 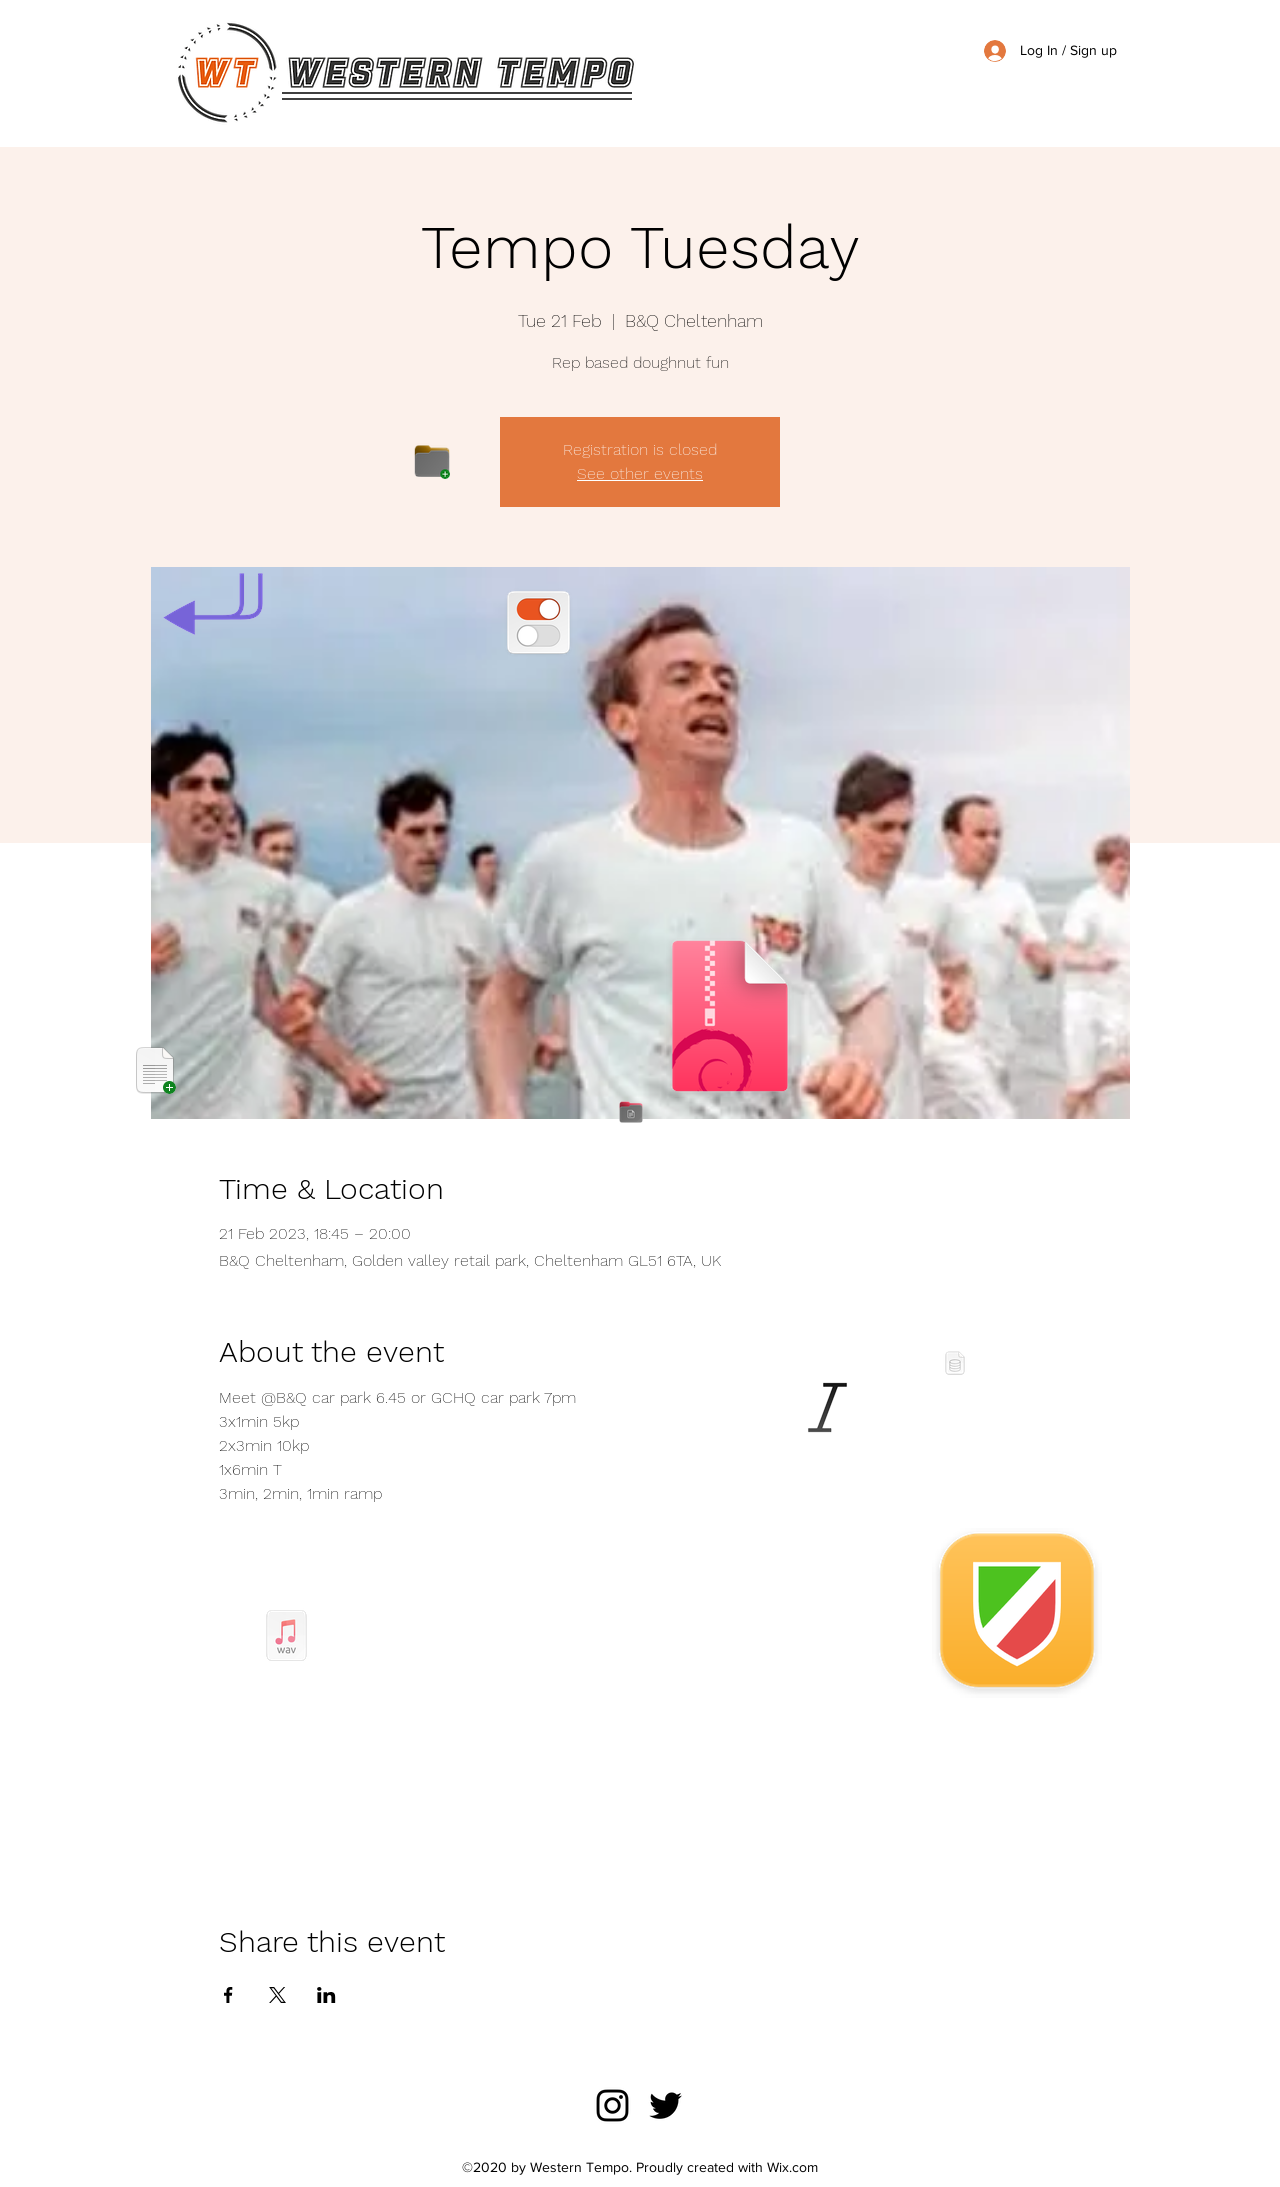 I want to click on an audio file in wav format, so click(x=286, y=1635).